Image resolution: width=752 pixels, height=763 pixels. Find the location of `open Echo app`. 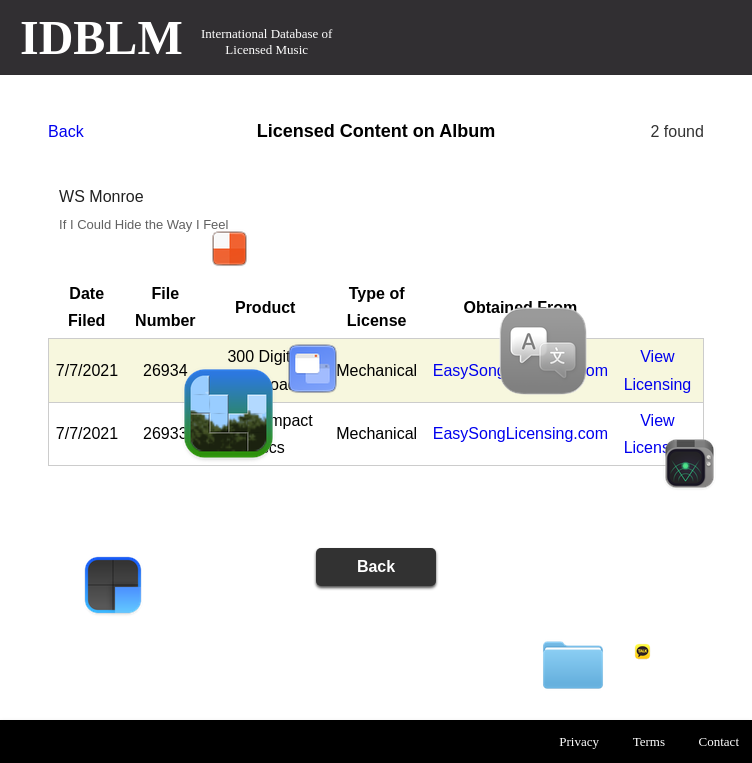

open Echo app is located at coordinates (689, 463).